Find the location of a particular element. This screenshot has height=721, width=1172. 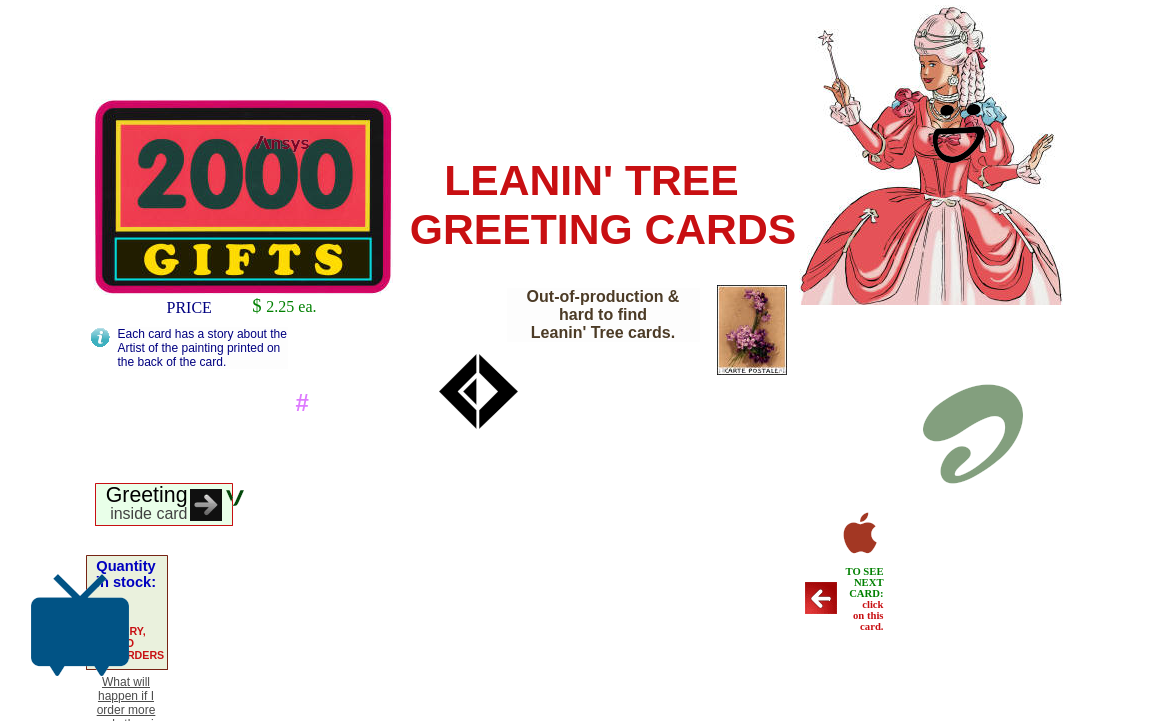

airtel app or service is located at coordinates (973, 434).